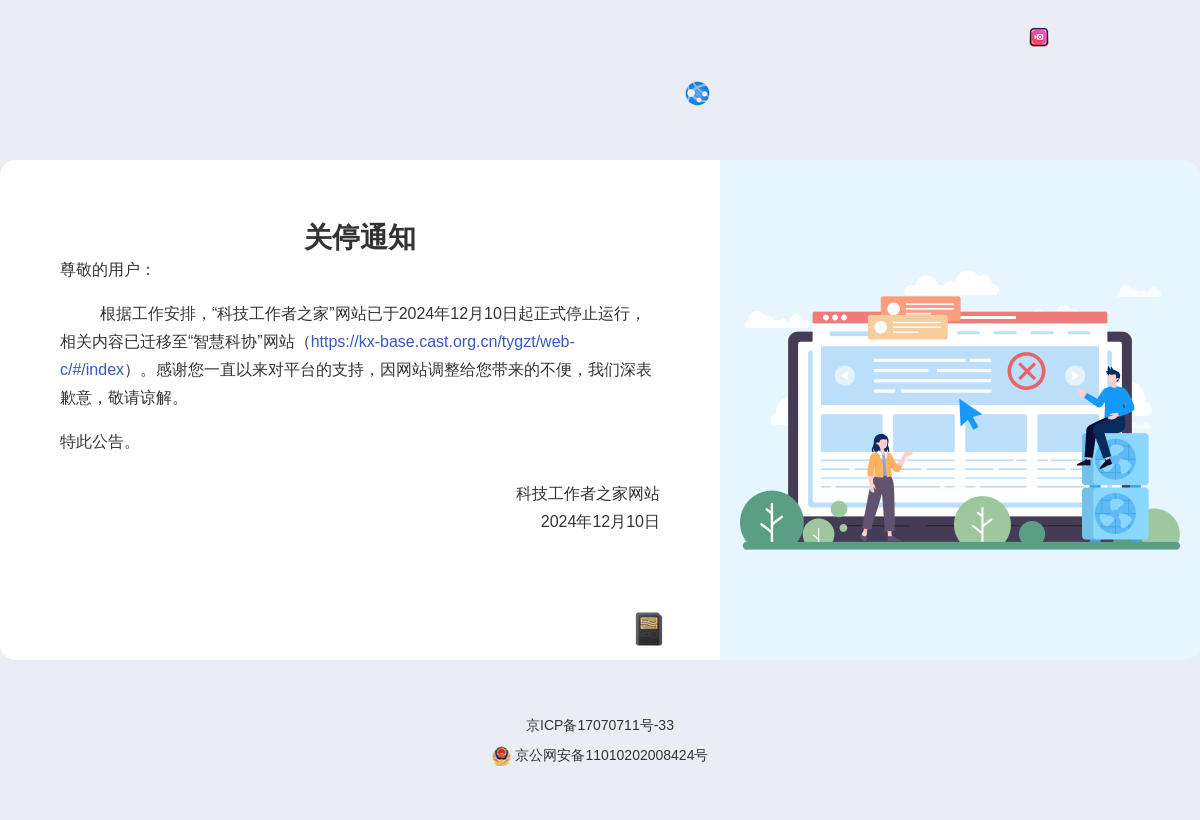 The image size is (1200, 820). Describe the element at coordinates (1039, 37) in the screenshot. I see `open kooha screen recorder` at that location.